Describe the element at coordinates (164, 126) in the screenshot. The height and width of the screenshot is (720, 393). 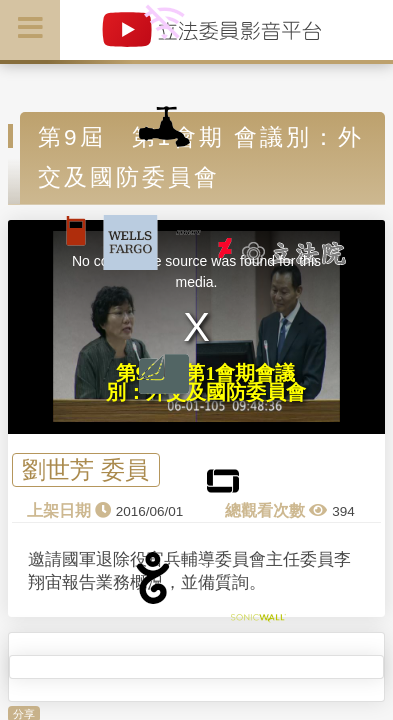
I see `SpigotMC minecraft server software logo` at that location.